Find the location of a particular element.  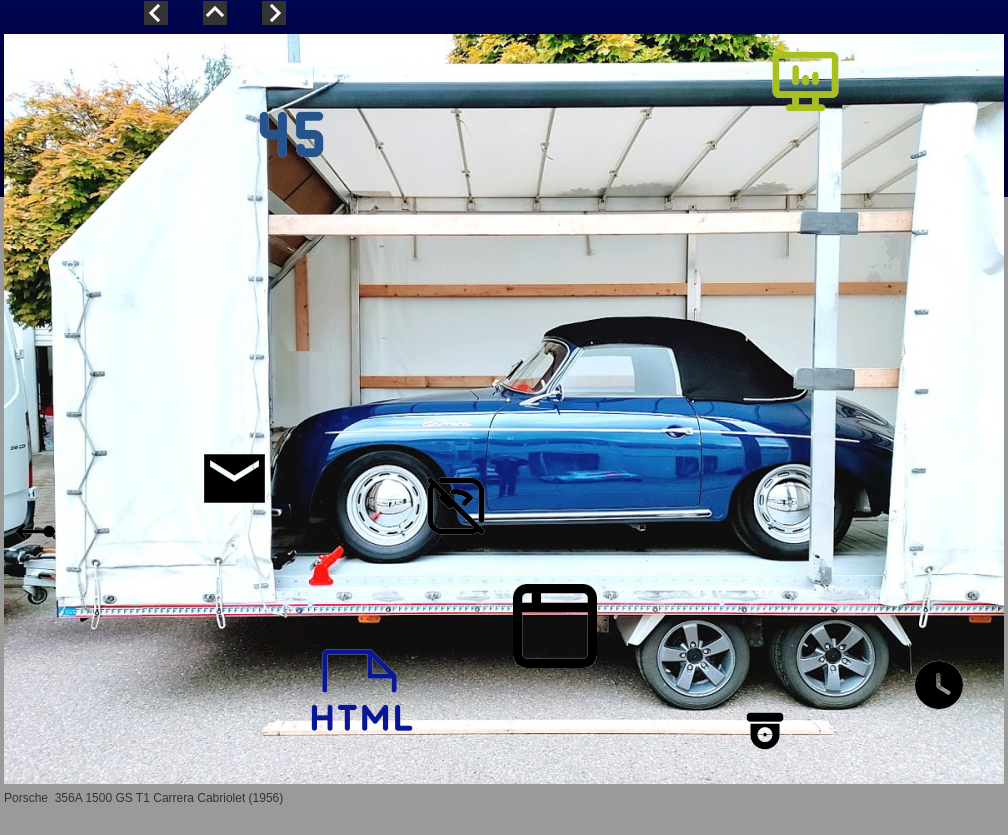

open web browser is located at coordinates (555, 626).